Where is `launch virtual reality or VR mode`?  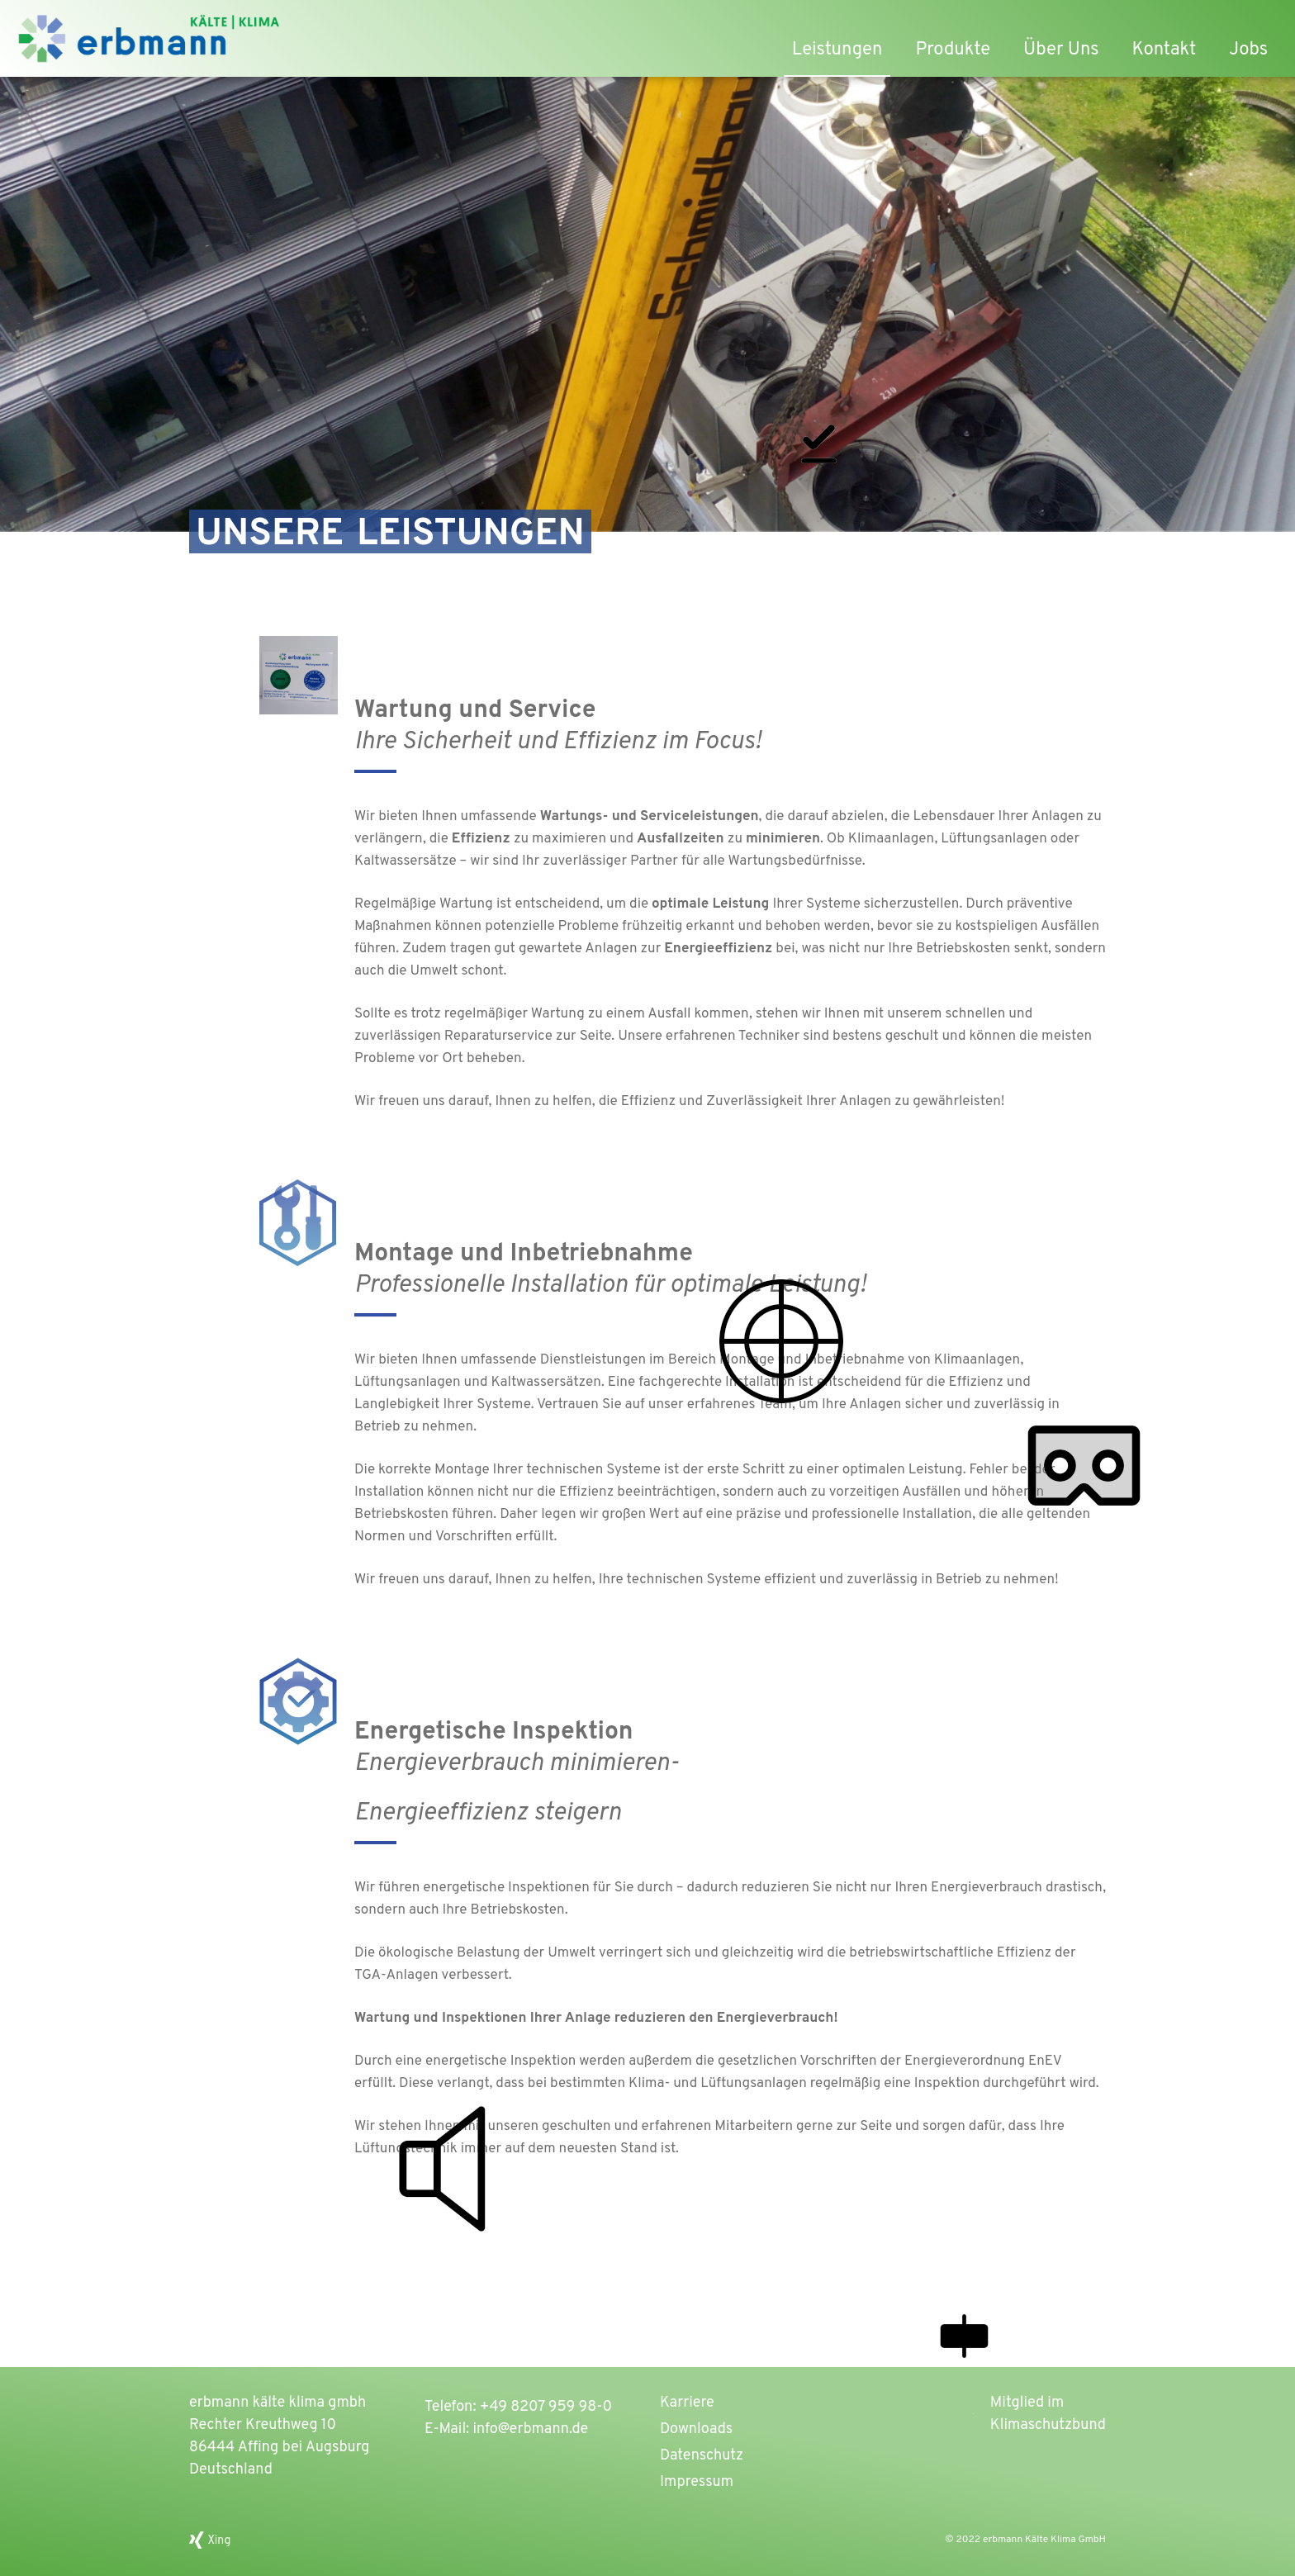
launch virtual reality or VR mode is located at coordinates (1084, 1465).